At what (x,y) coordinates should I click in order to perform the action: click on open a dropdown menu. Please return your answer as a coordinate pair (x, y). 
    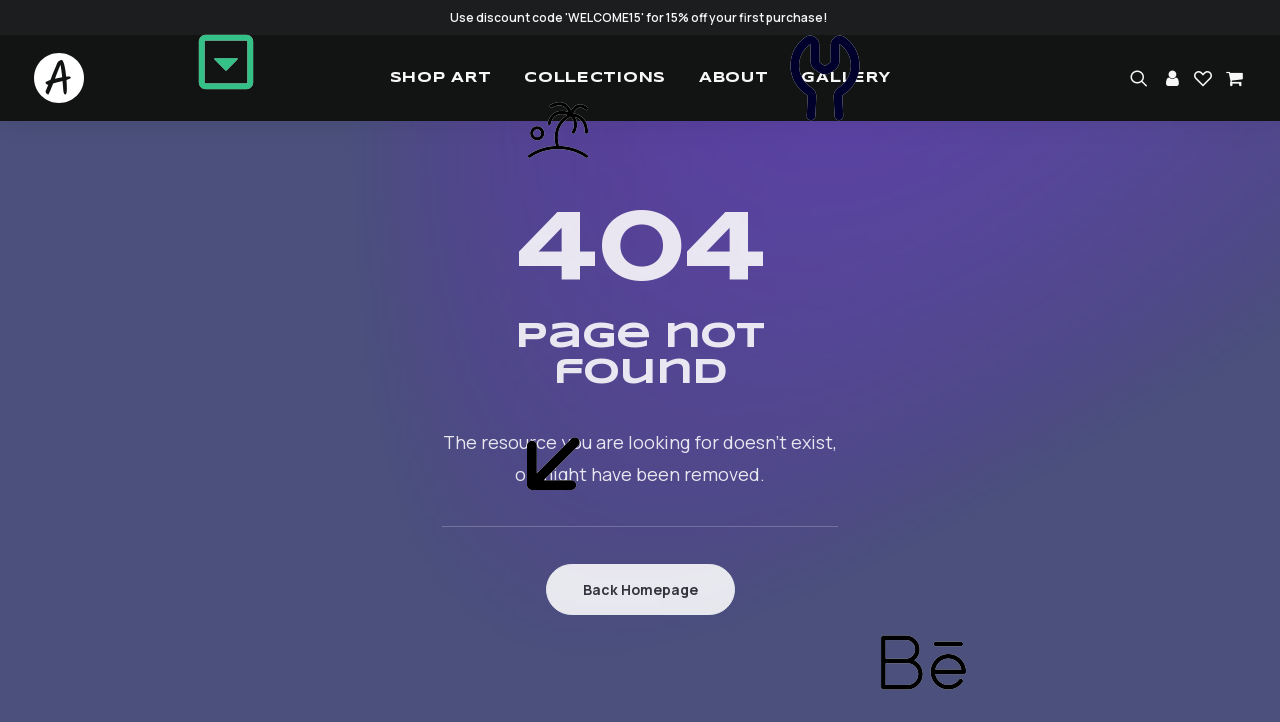
    Looking at the image, I should click on (226, 62).